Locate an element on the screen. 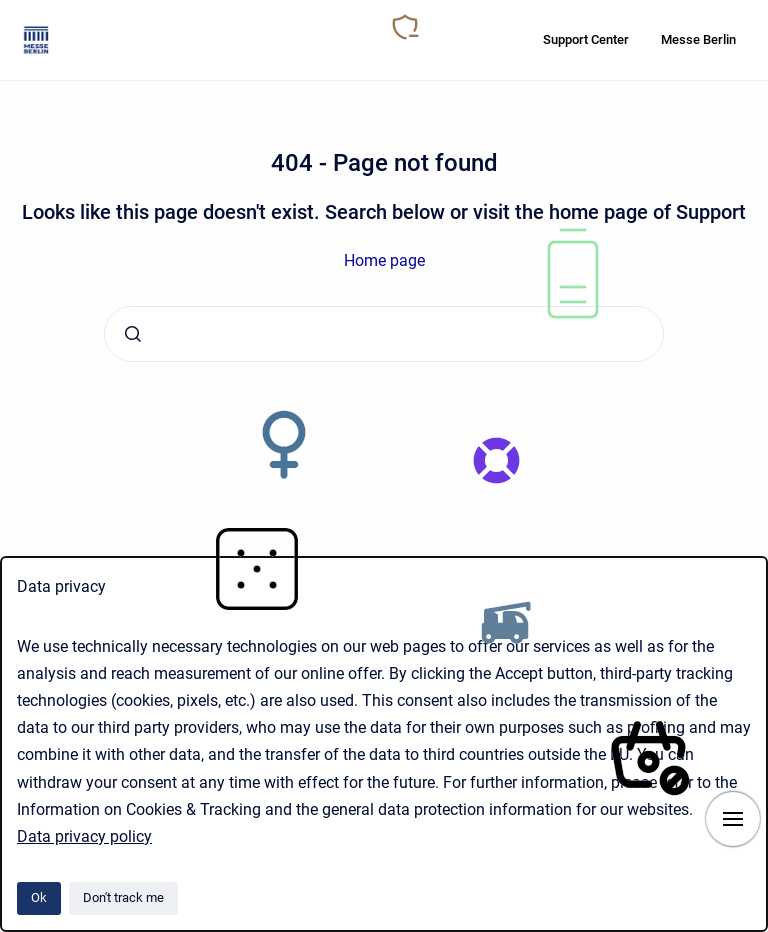  indicates female gender option is located at coordinates (284, 443).